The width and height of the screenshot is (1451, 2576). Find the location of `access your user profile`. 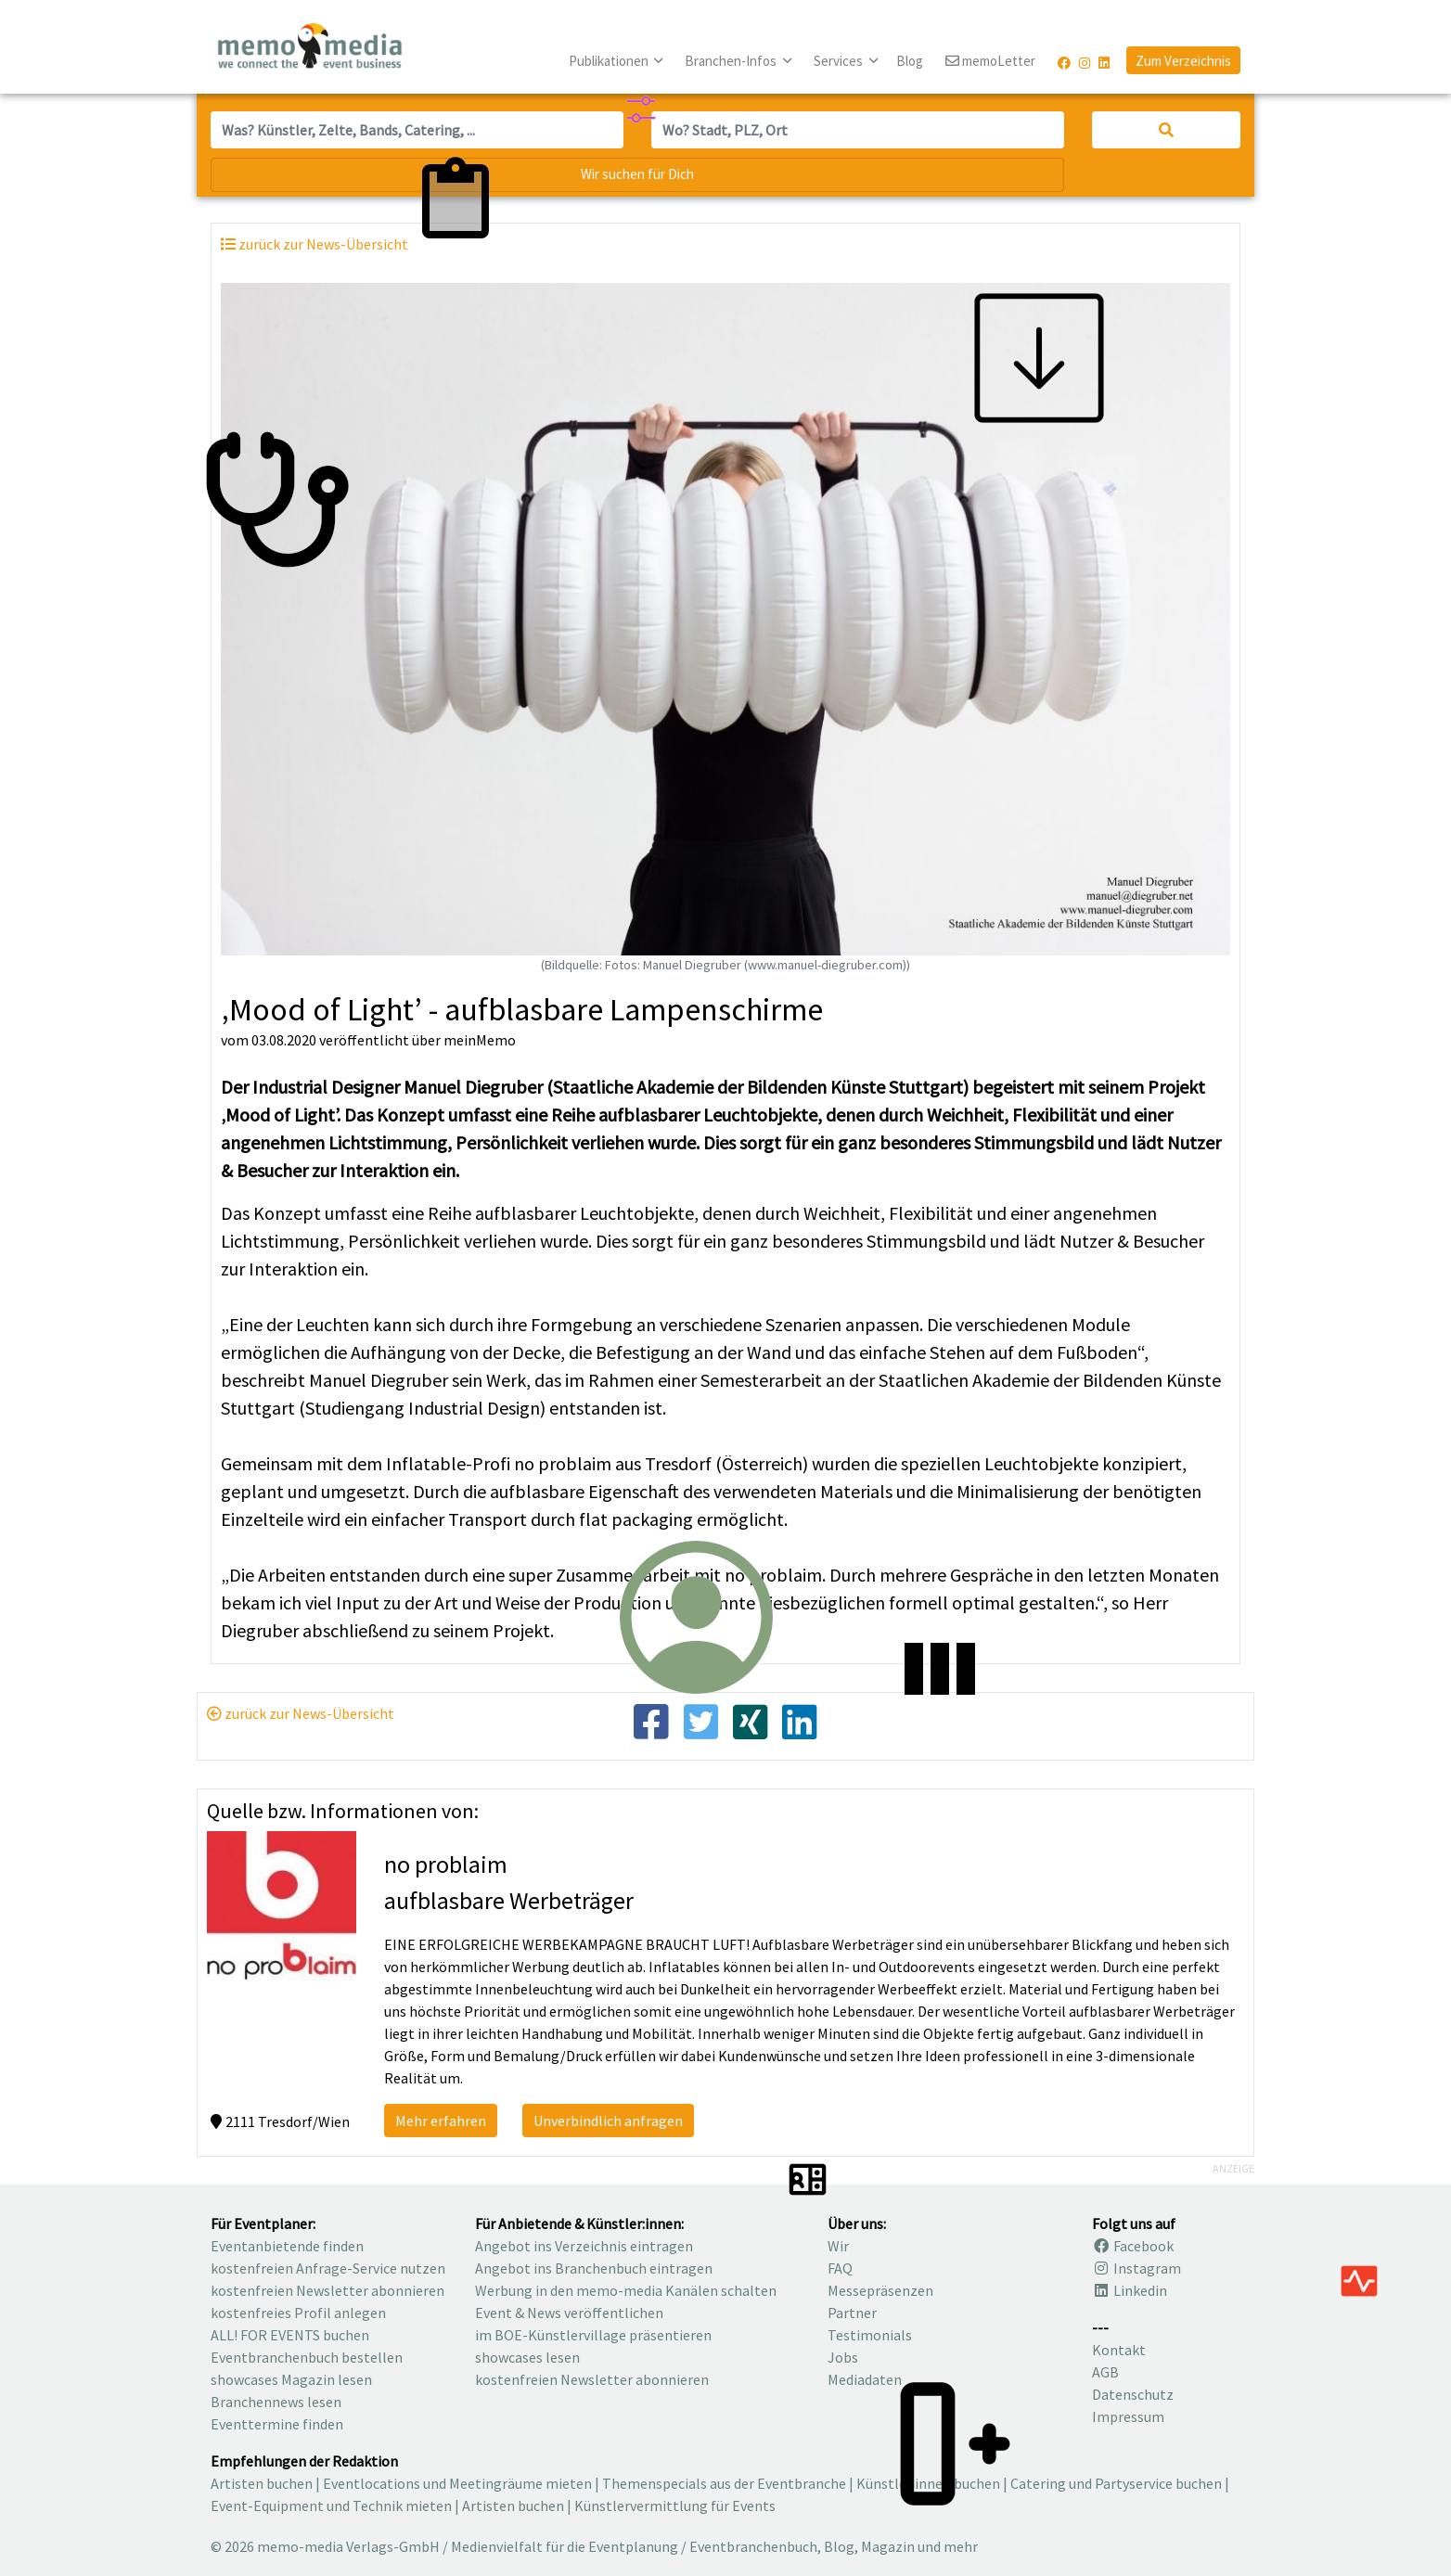

access your user profile is located at coordinates (696, 1617).